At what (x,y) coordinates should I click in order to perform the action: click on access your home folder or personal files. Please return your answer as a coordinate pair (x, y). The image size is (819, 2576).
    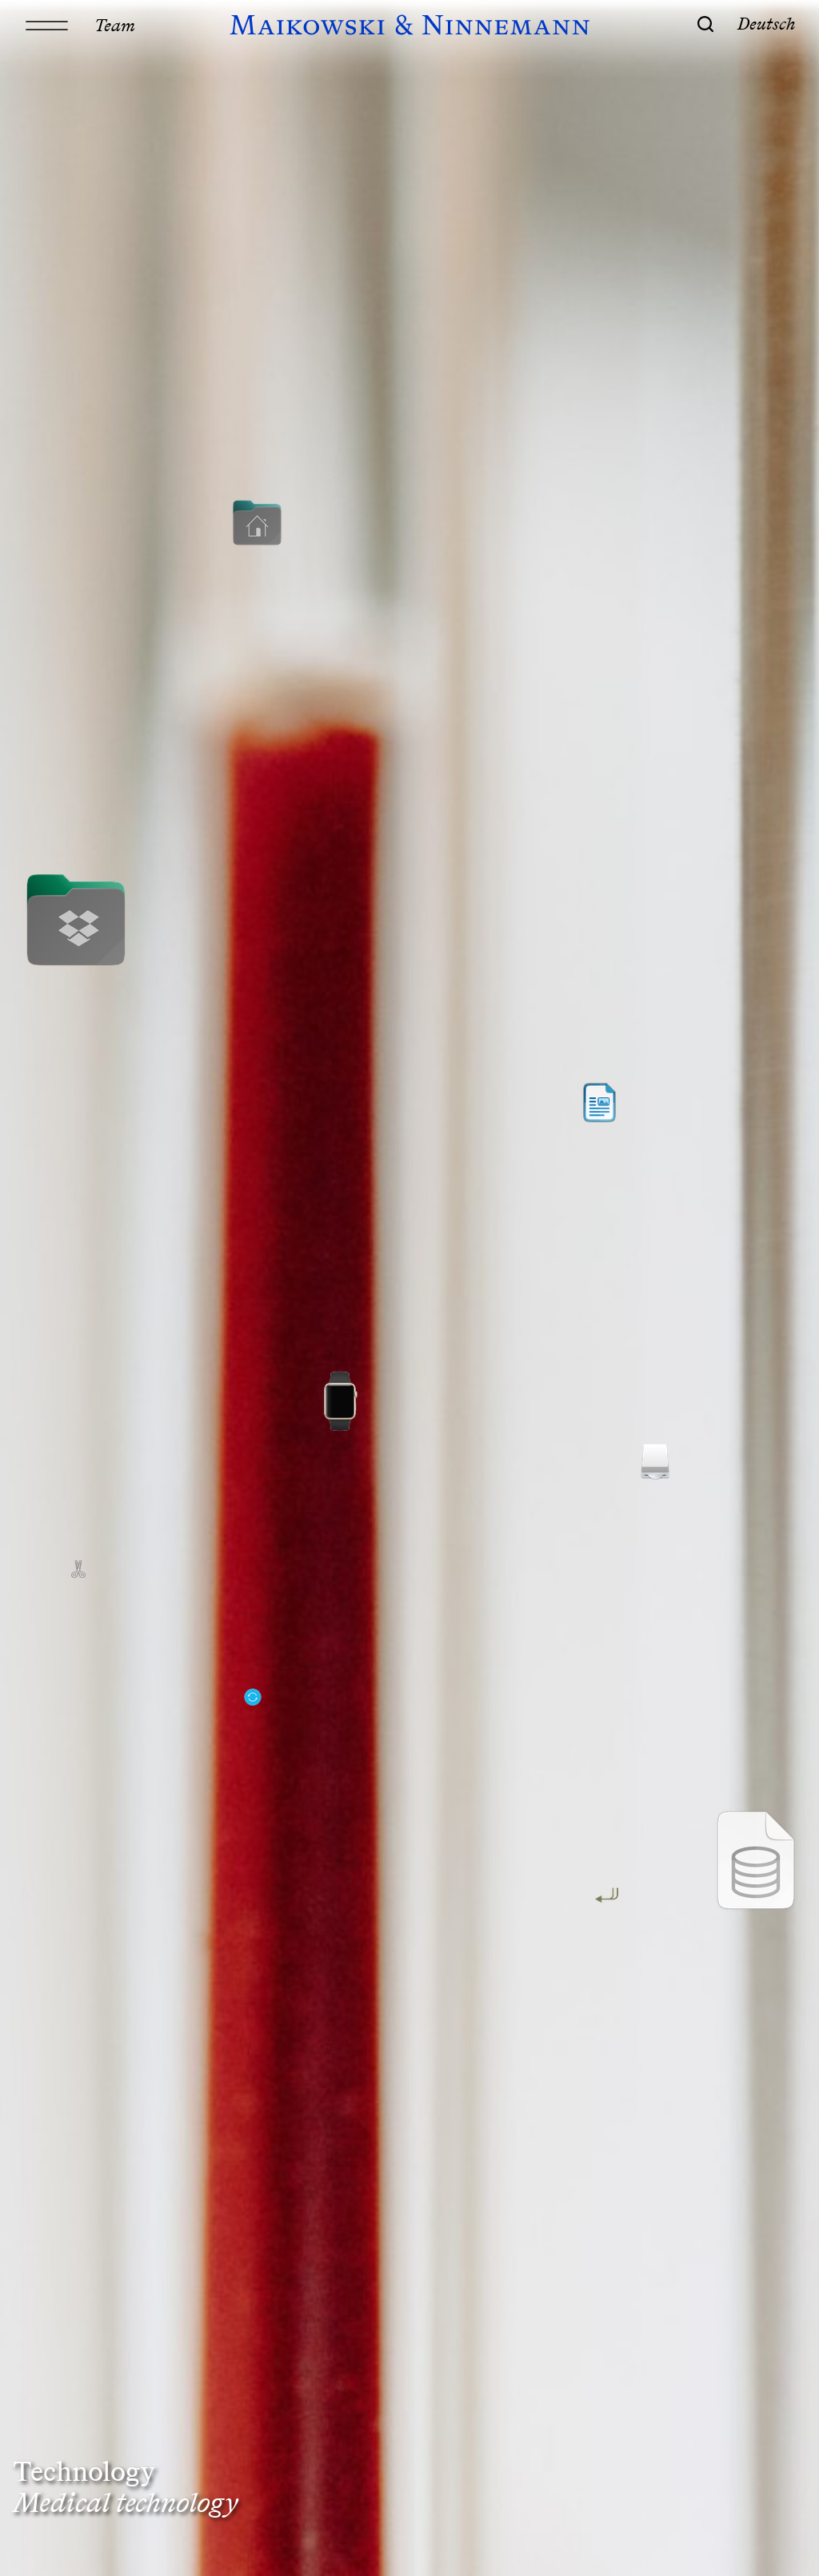
    Looking at the image, I should click on (257, 522).